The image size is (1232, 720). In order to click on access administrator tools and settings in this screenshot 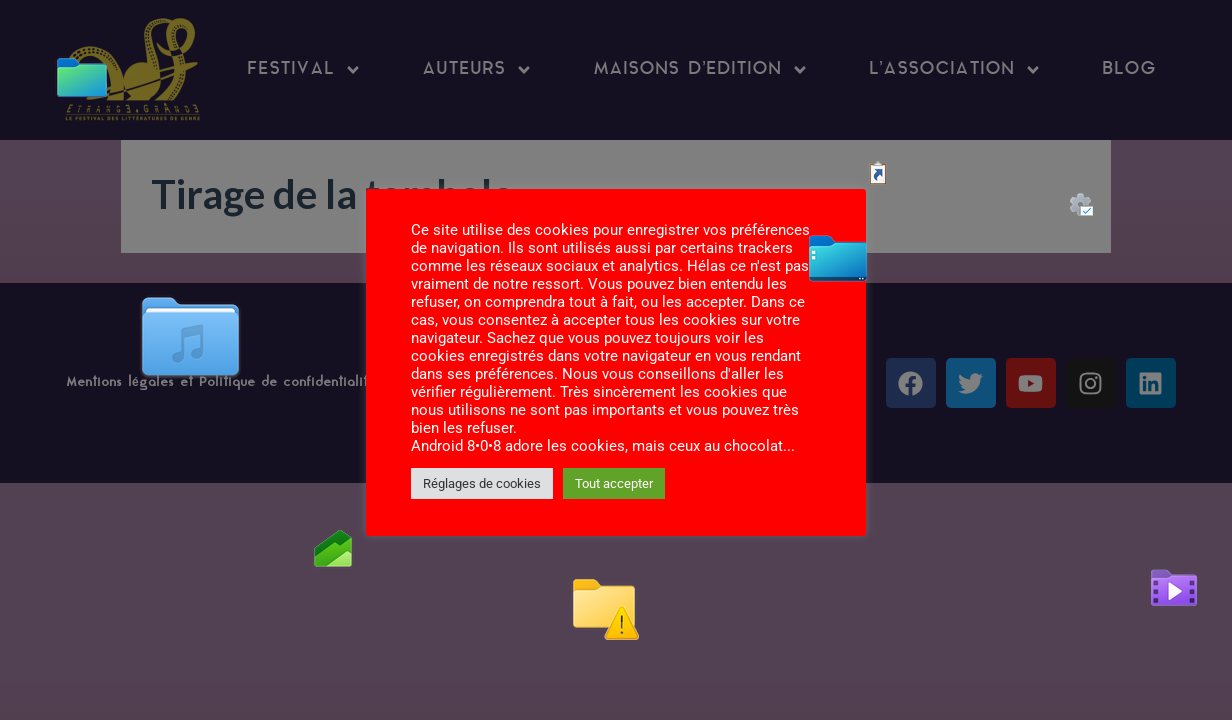, I will do `click(1080, 204)`.